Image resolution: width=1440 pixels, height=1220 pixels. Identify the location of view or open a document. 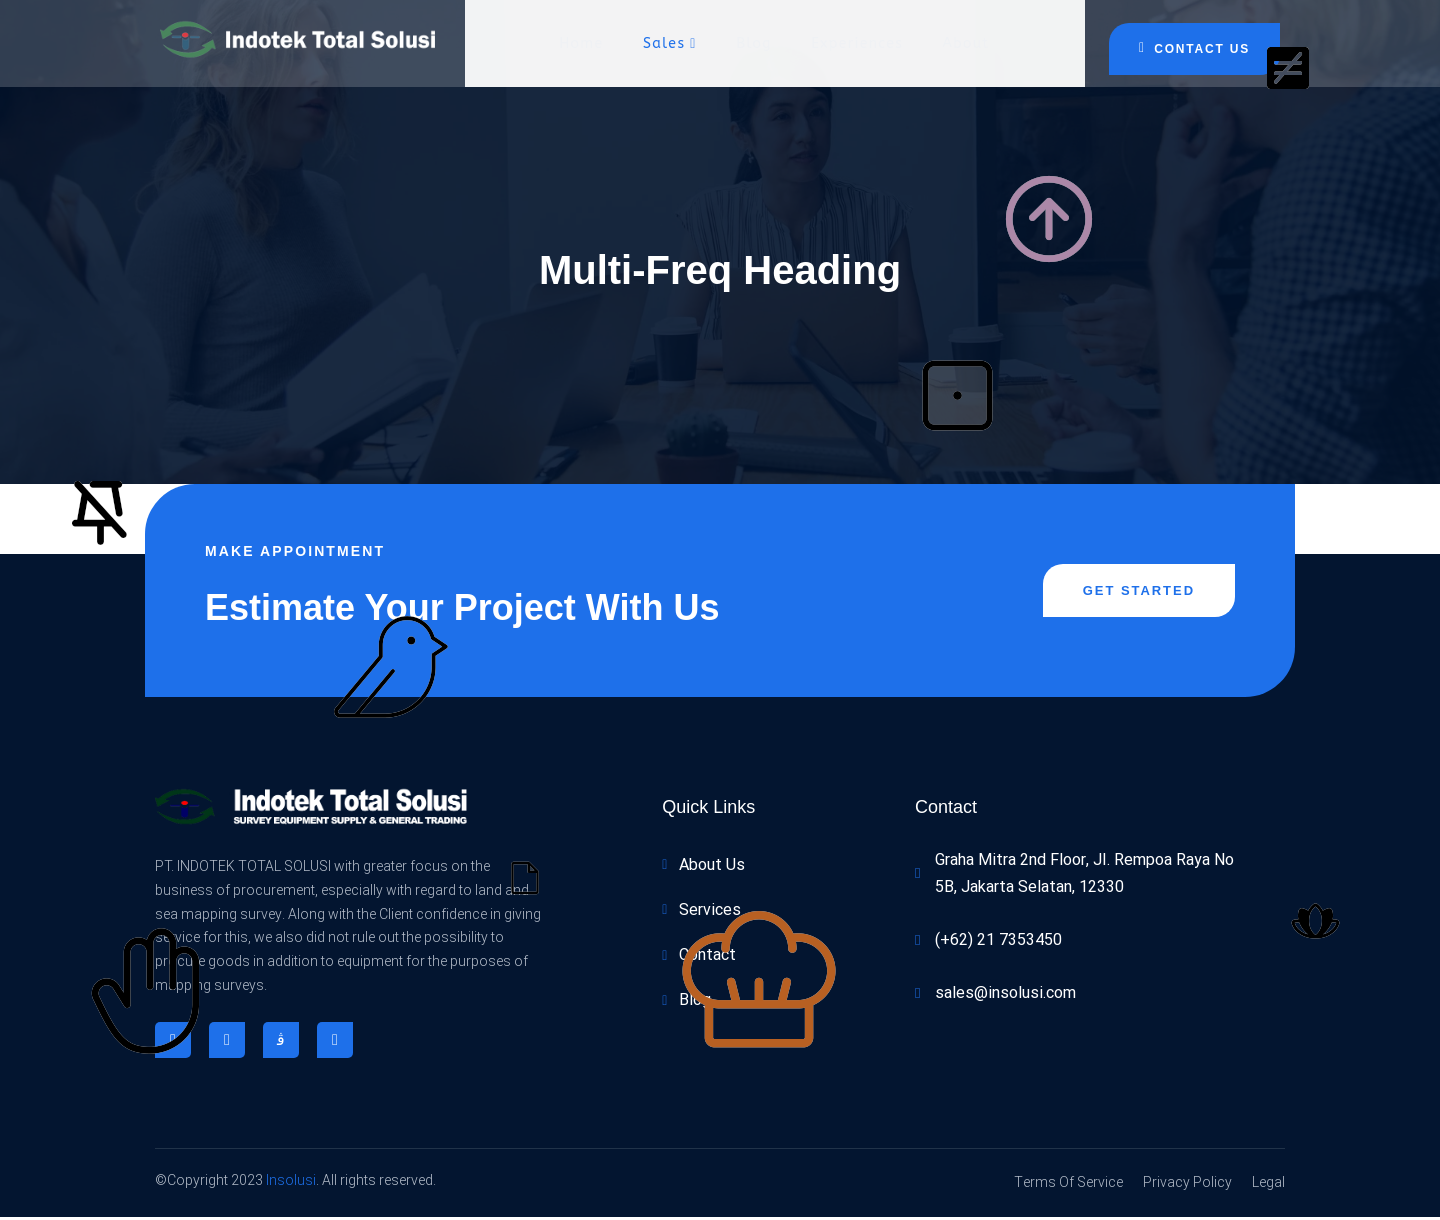
(525, 878).